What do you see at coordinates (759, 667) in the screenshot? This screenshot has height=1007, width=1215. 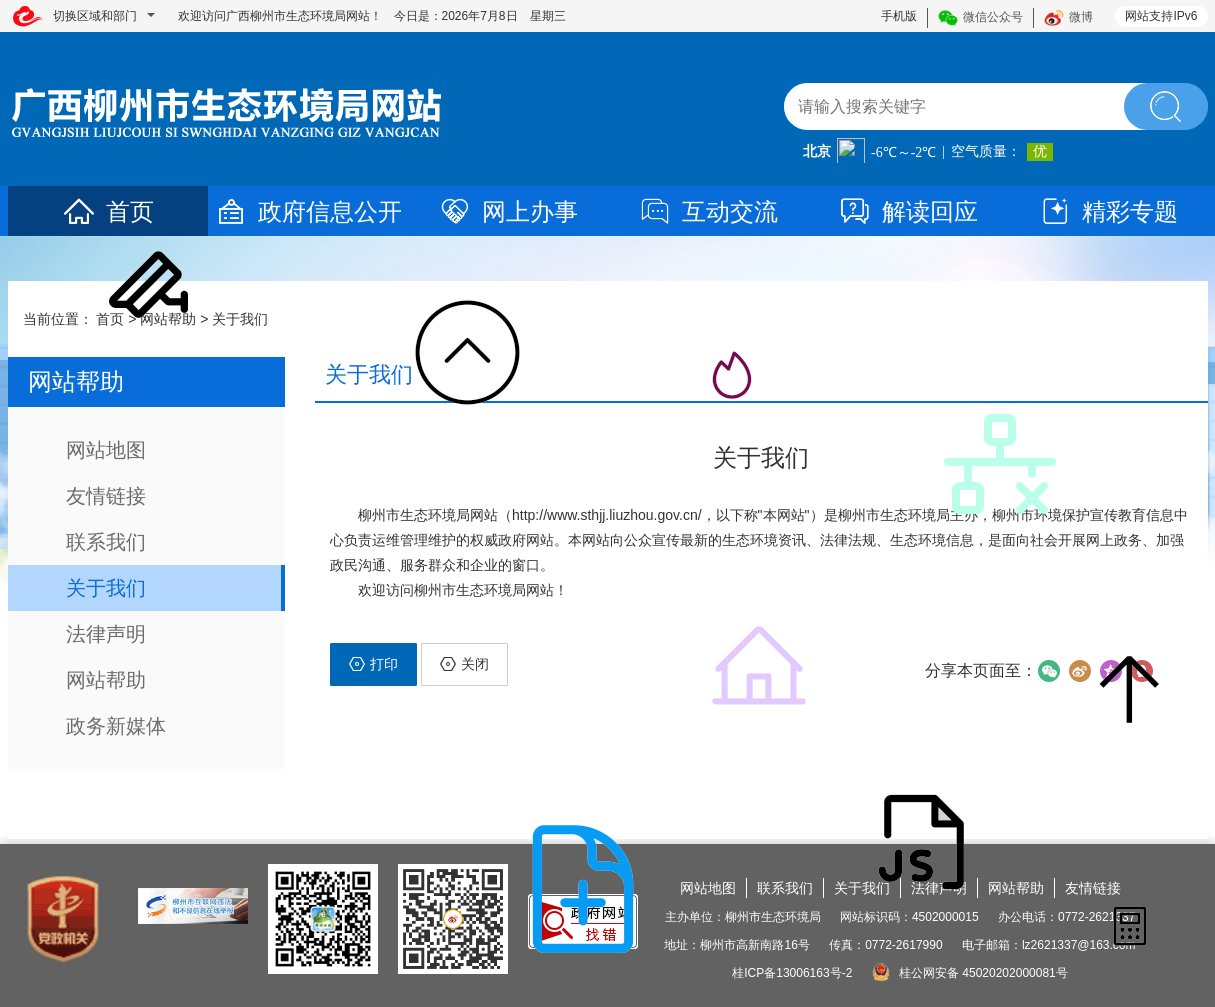 I see `navigate to home screen` at bounding box center [759, 667].